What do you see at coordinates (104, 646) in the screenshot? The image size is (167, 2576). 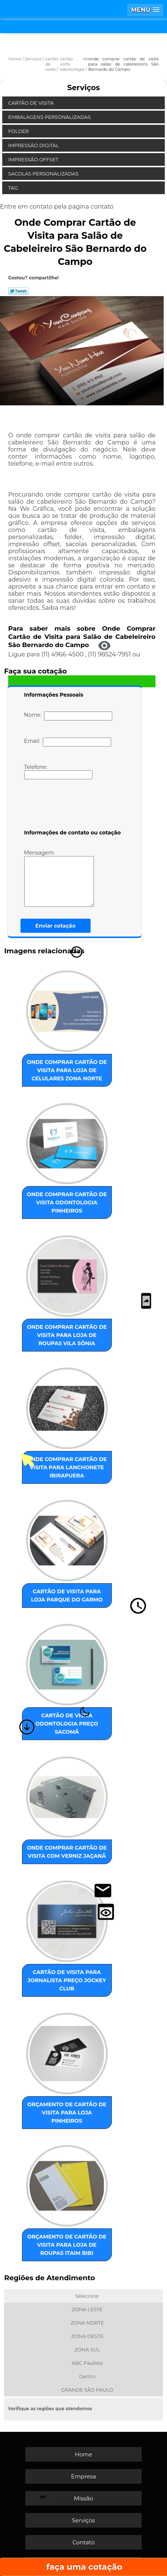 I see `view or preview content` at bounding box center [104, 646].